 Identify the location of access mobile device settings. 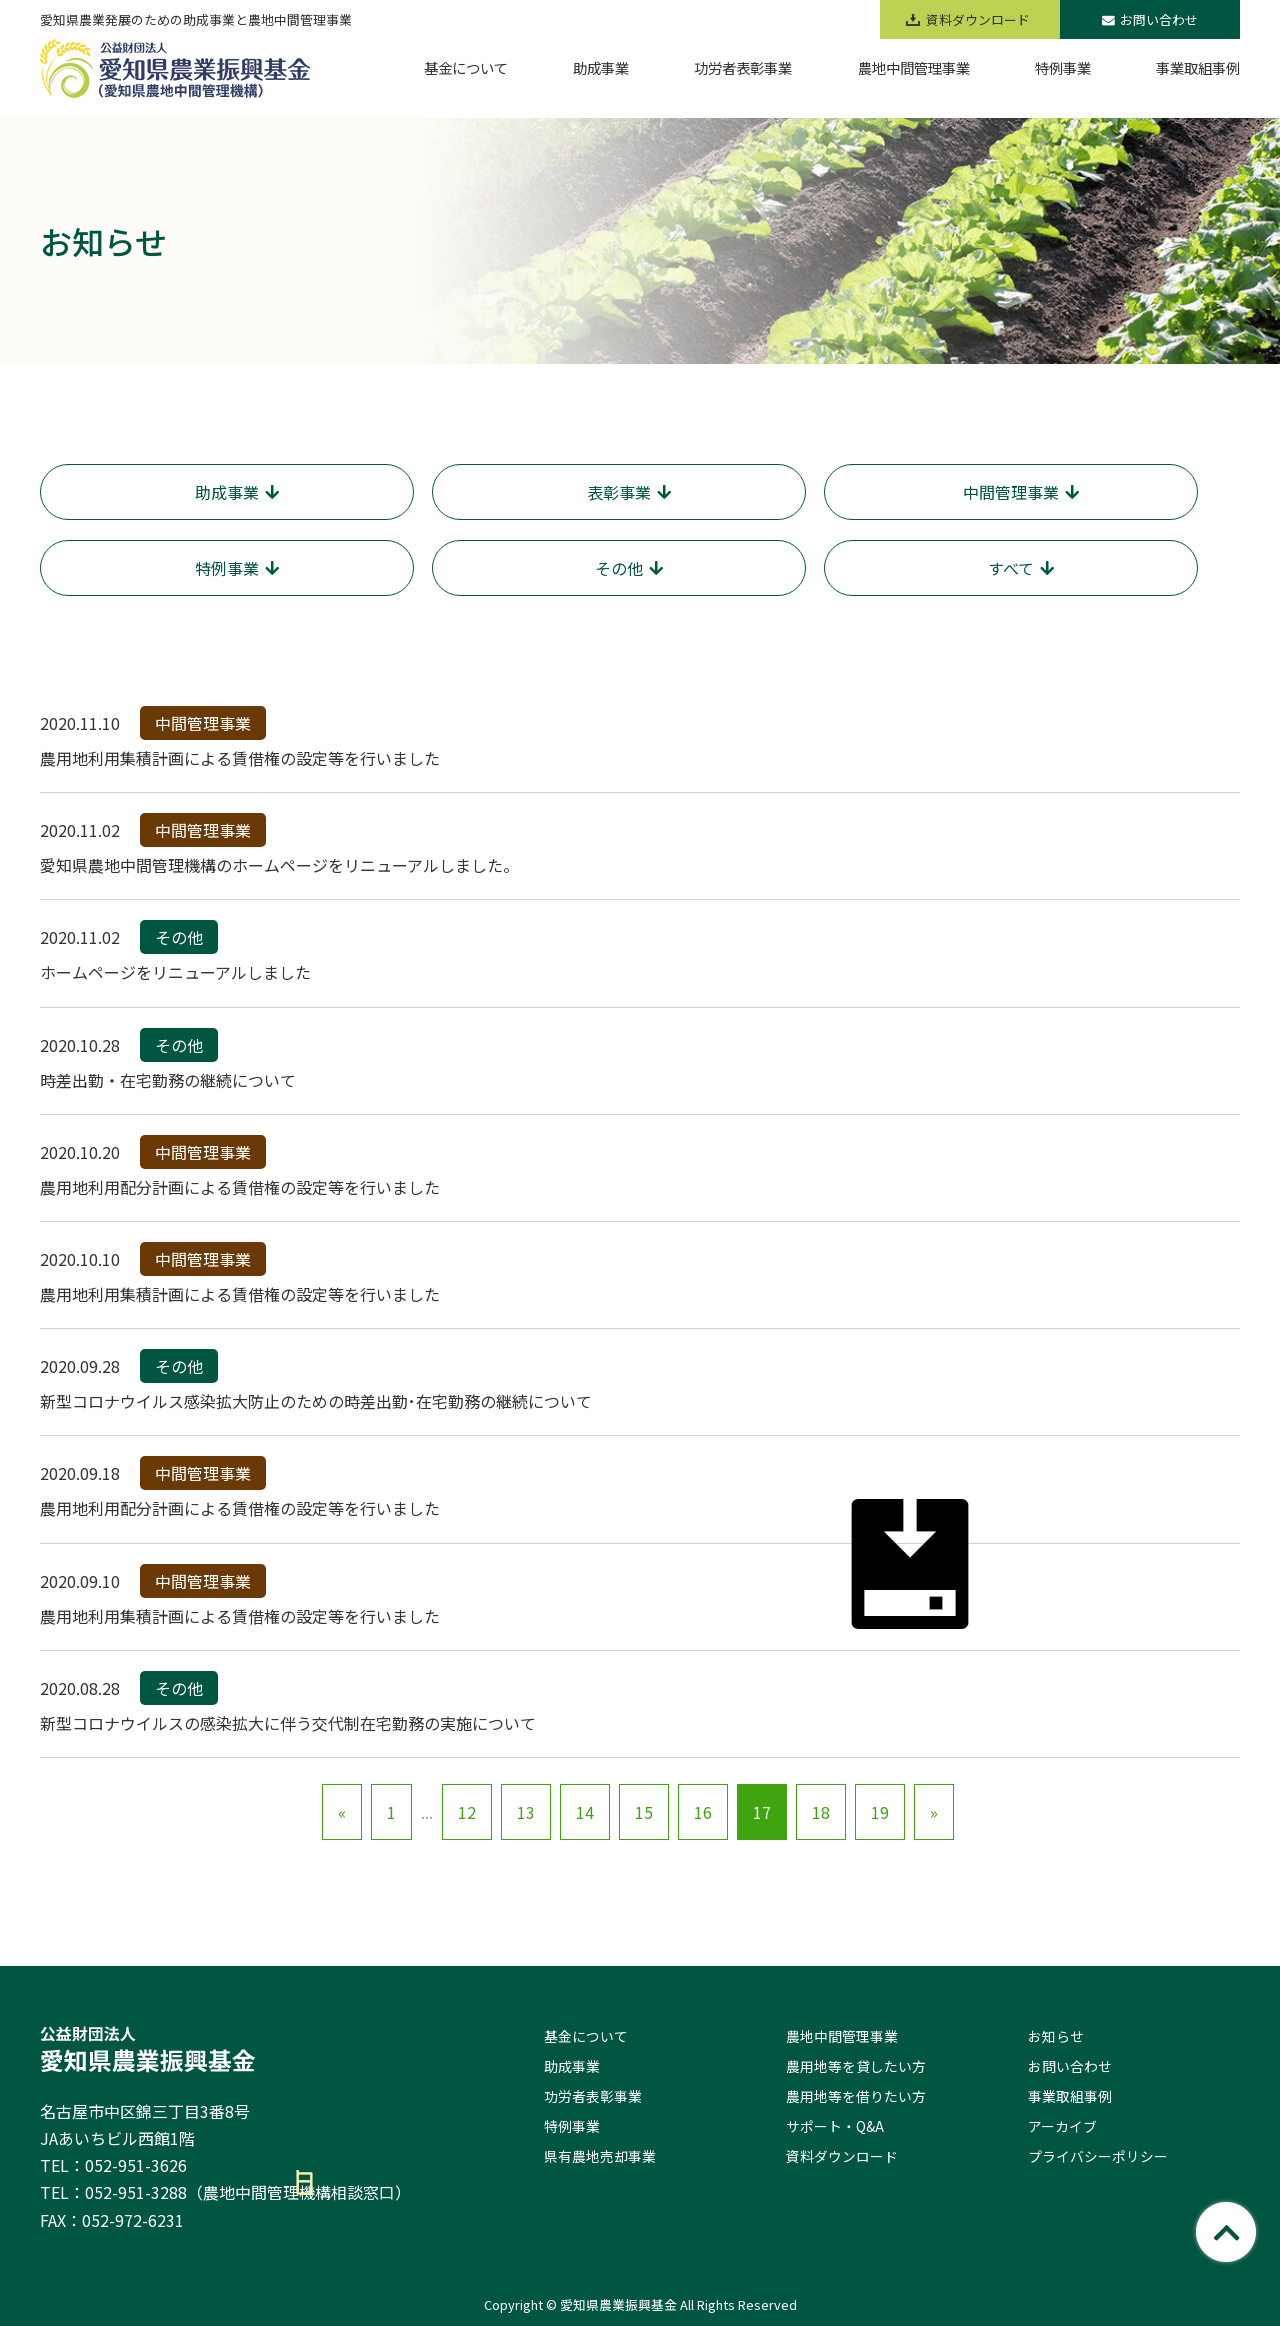
(304, 2183).